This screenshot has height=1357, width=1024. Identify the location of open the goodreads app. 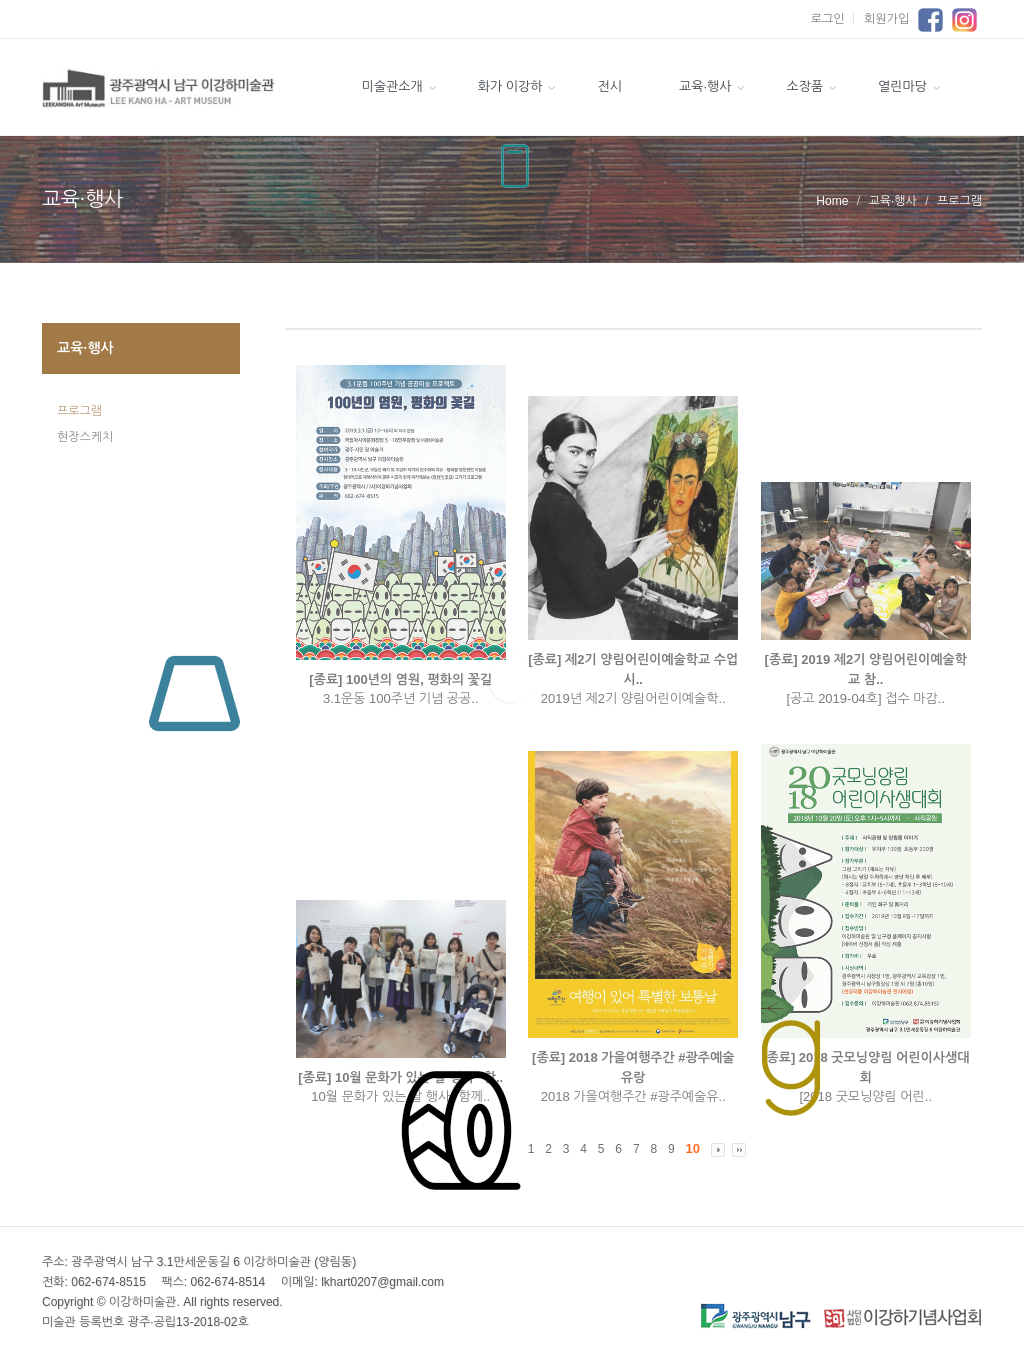
(791, 1068).